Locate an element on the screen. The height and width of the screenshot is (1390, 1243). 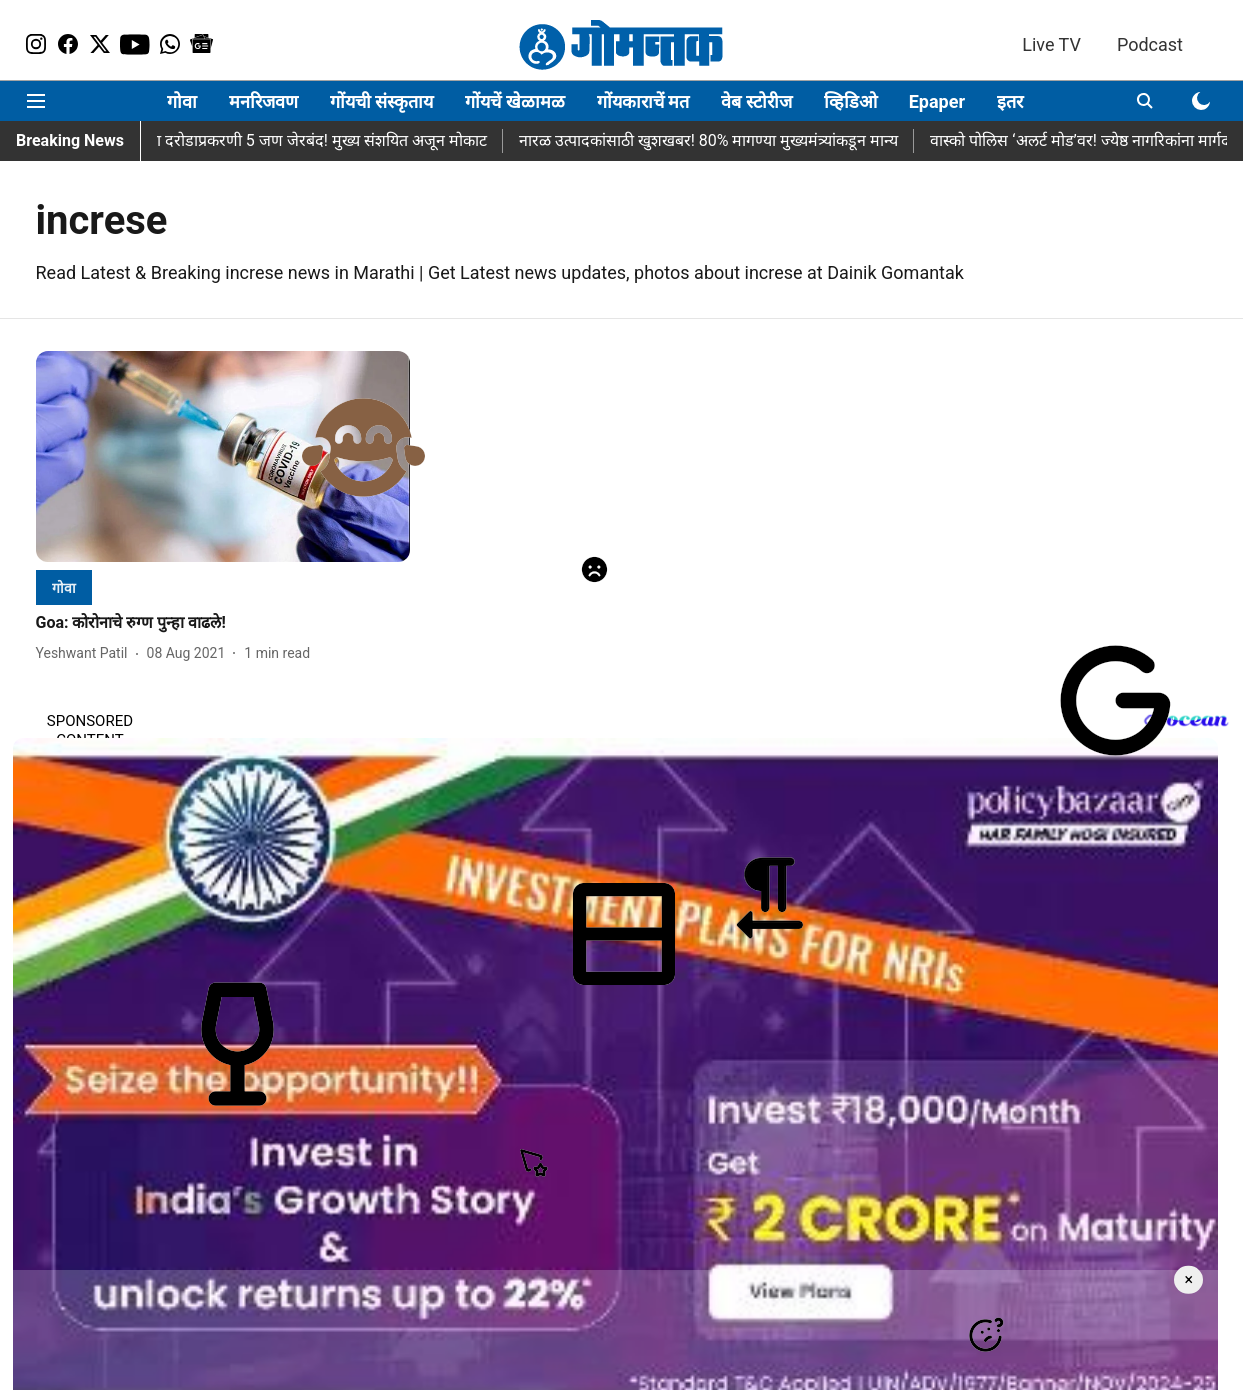
browse wine or beverage options is located at coordinates (237, 1040).